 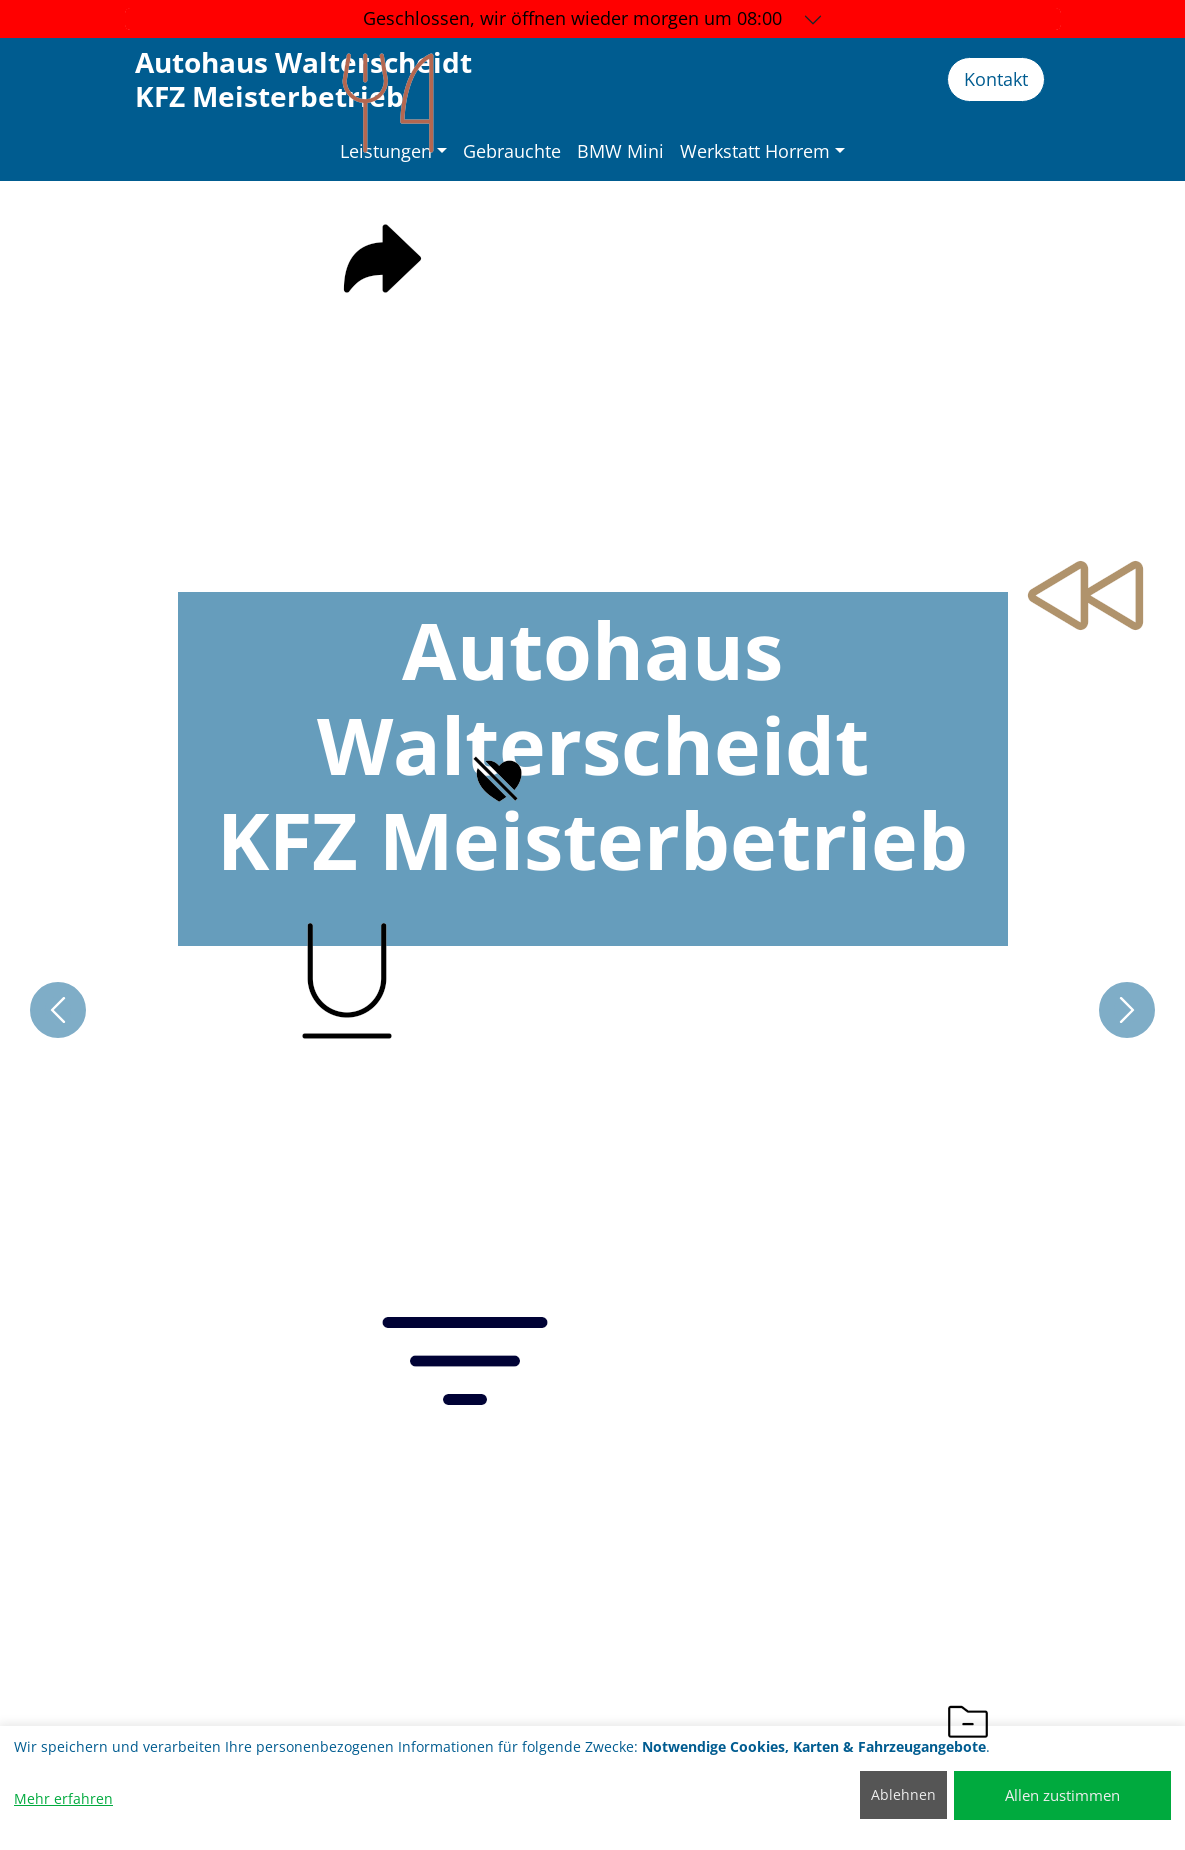 I want to click on filter or sort content, so click(x=465, y=1361).